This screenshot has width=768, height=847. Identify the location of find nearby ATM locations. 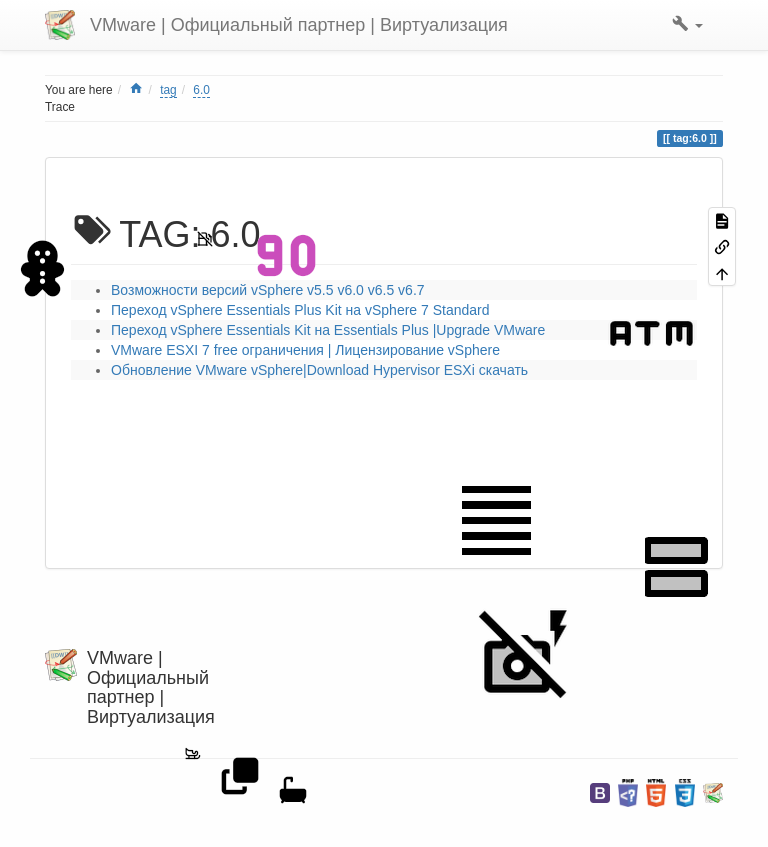
(651, 333).